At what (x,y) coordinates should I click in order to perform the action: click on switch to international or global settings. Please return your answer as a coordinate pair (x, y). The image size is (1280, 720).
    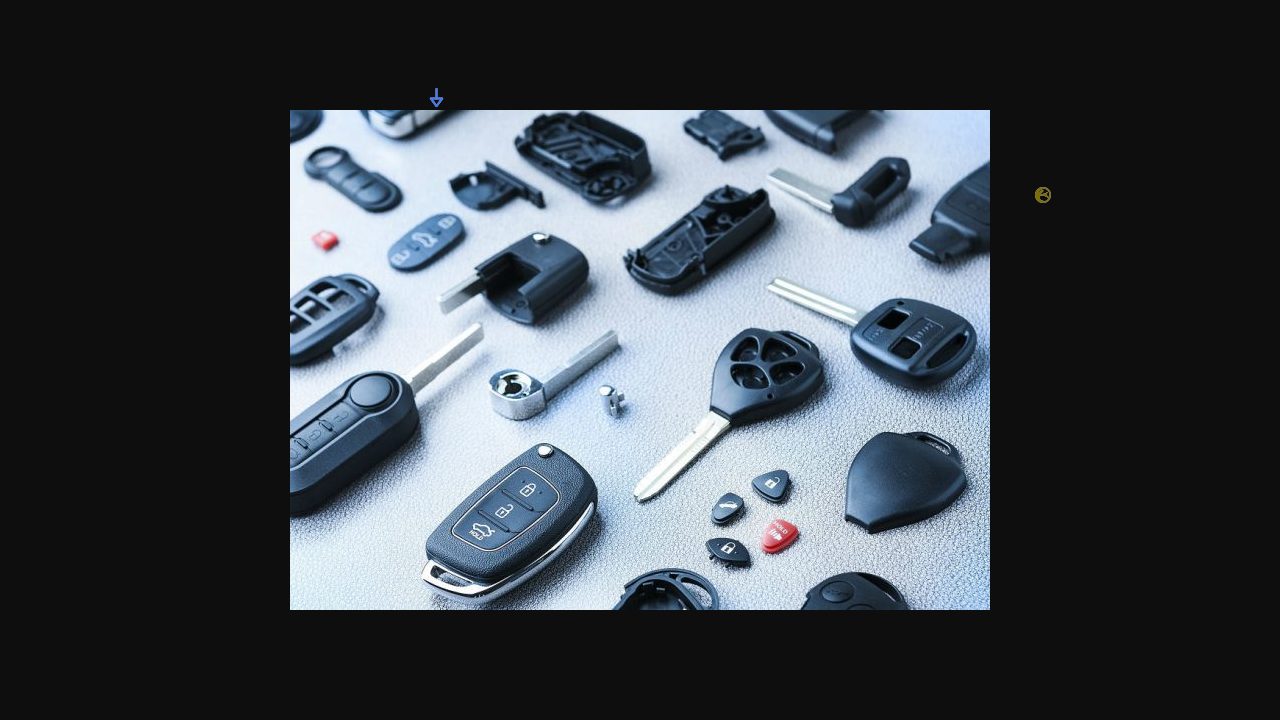
    Looking at the image, I should click on (1043, 195).